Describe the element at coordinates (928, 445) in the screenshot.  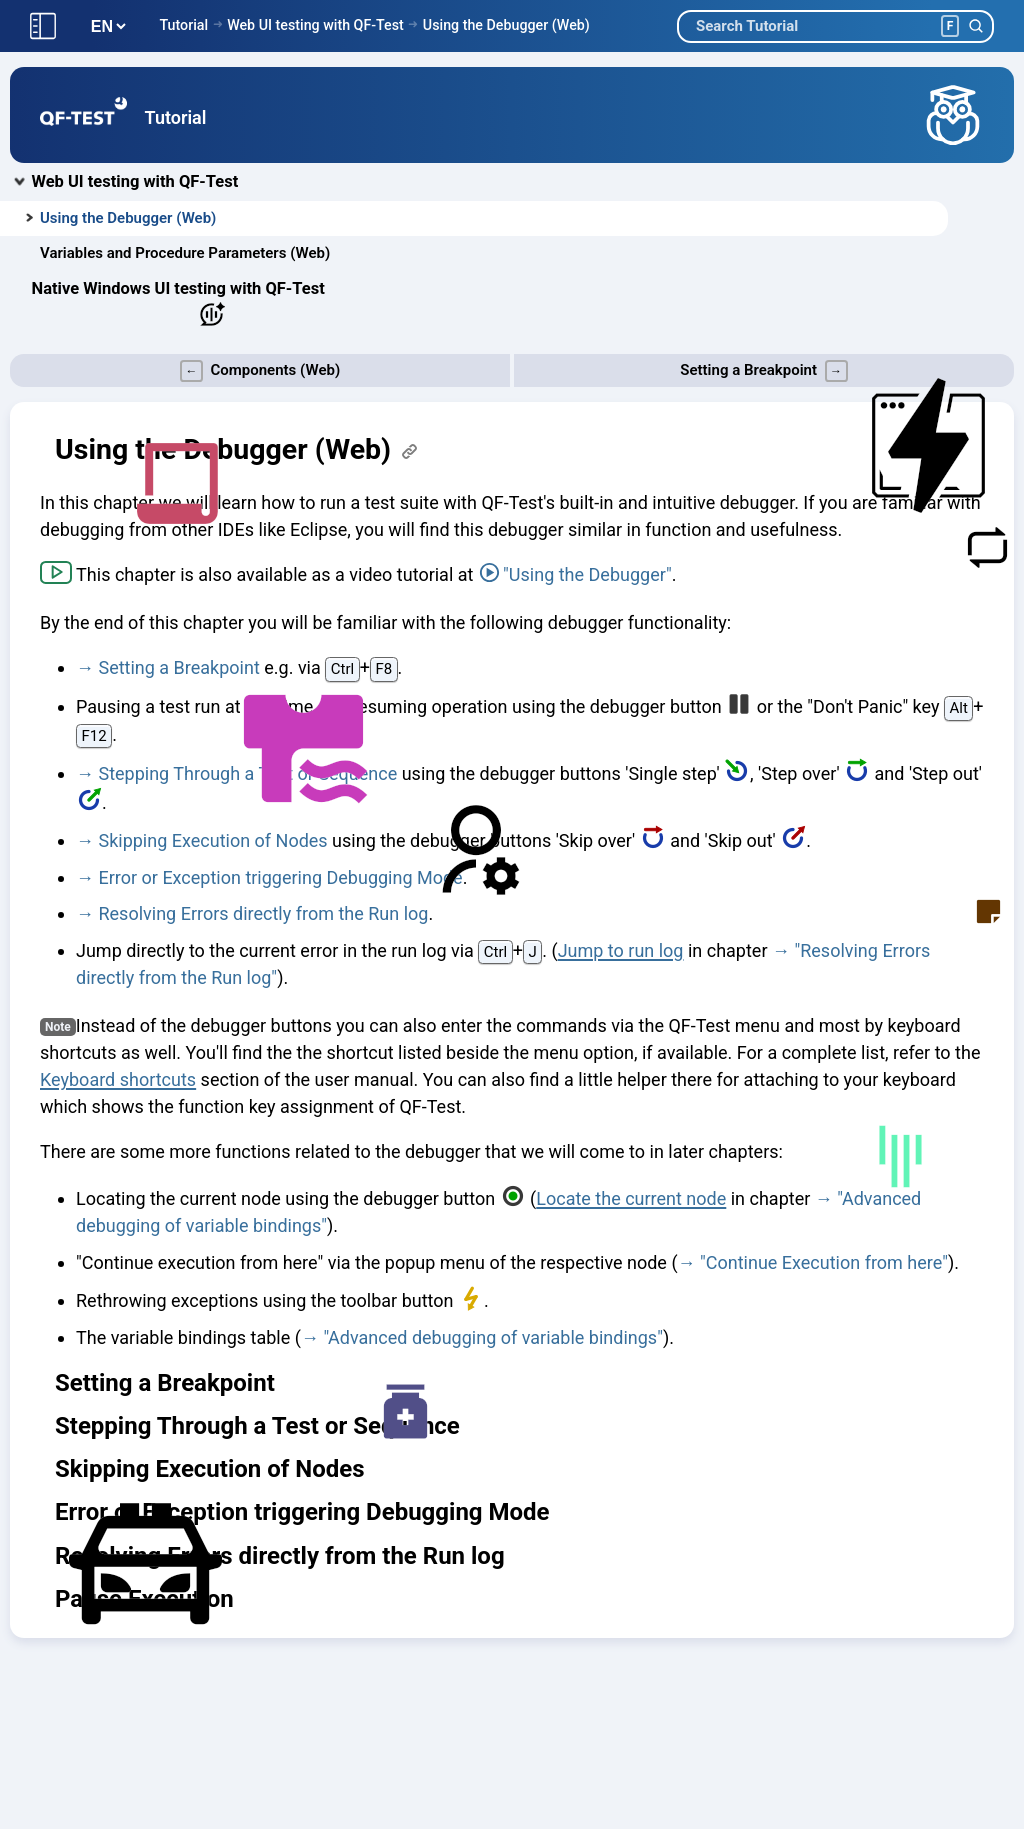
I see `cloudflare pages logo` at that location.